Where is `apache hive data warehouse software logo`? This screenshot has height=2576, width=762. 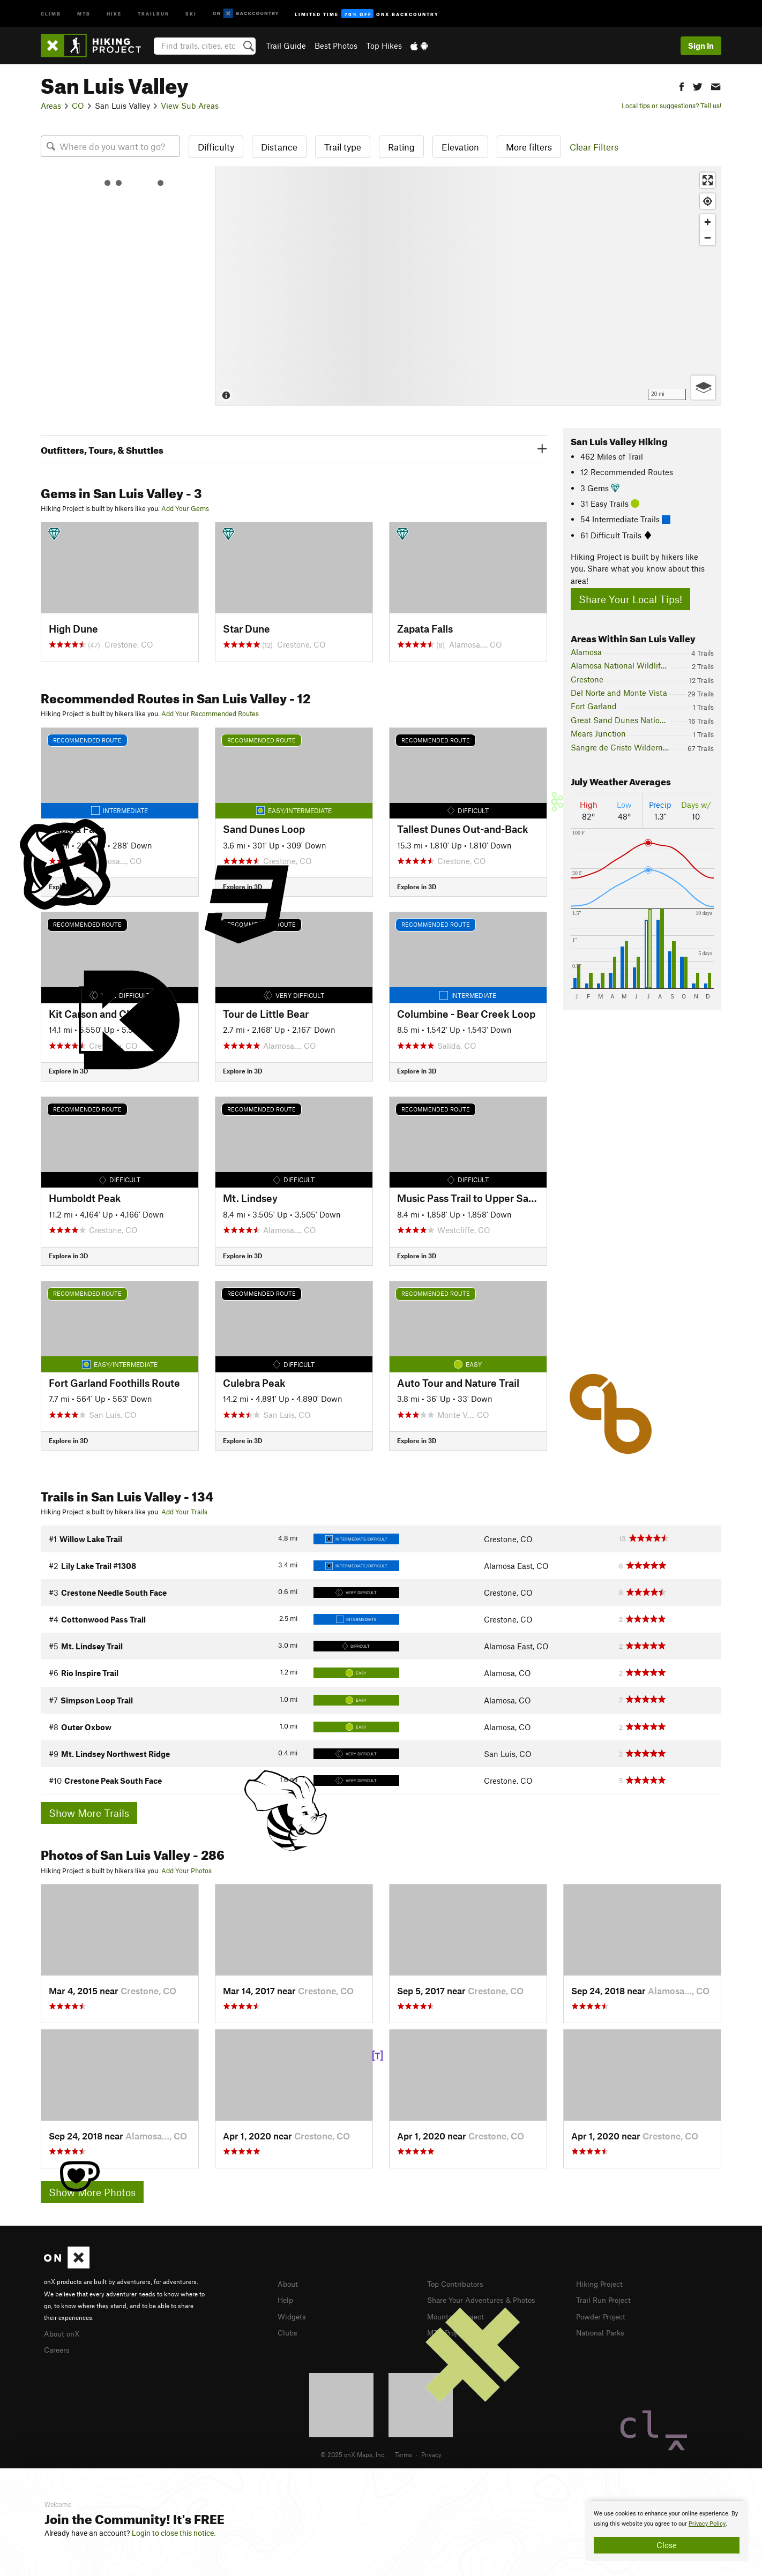 apache hive data warehouse software logo is located at coordinates (286, 1811).